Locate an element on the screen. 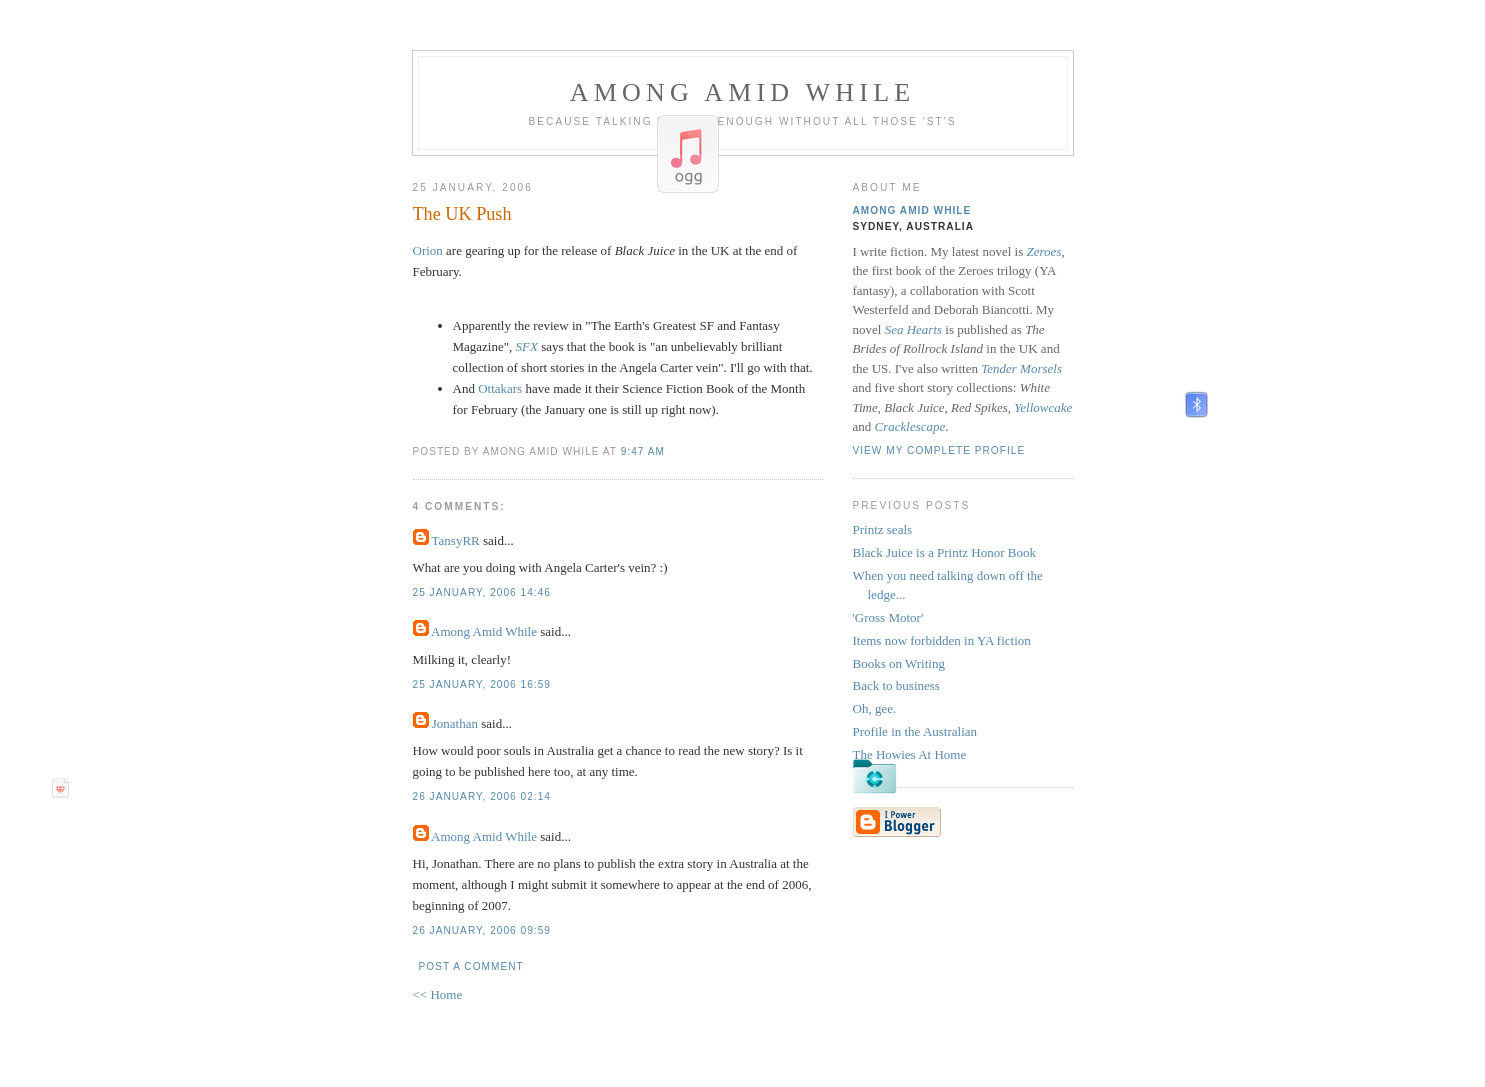 Image resolution: width=1485 pixels, height=1087 pixels. indicates bluetooth is currently active is located at coordinates (1196, 404).